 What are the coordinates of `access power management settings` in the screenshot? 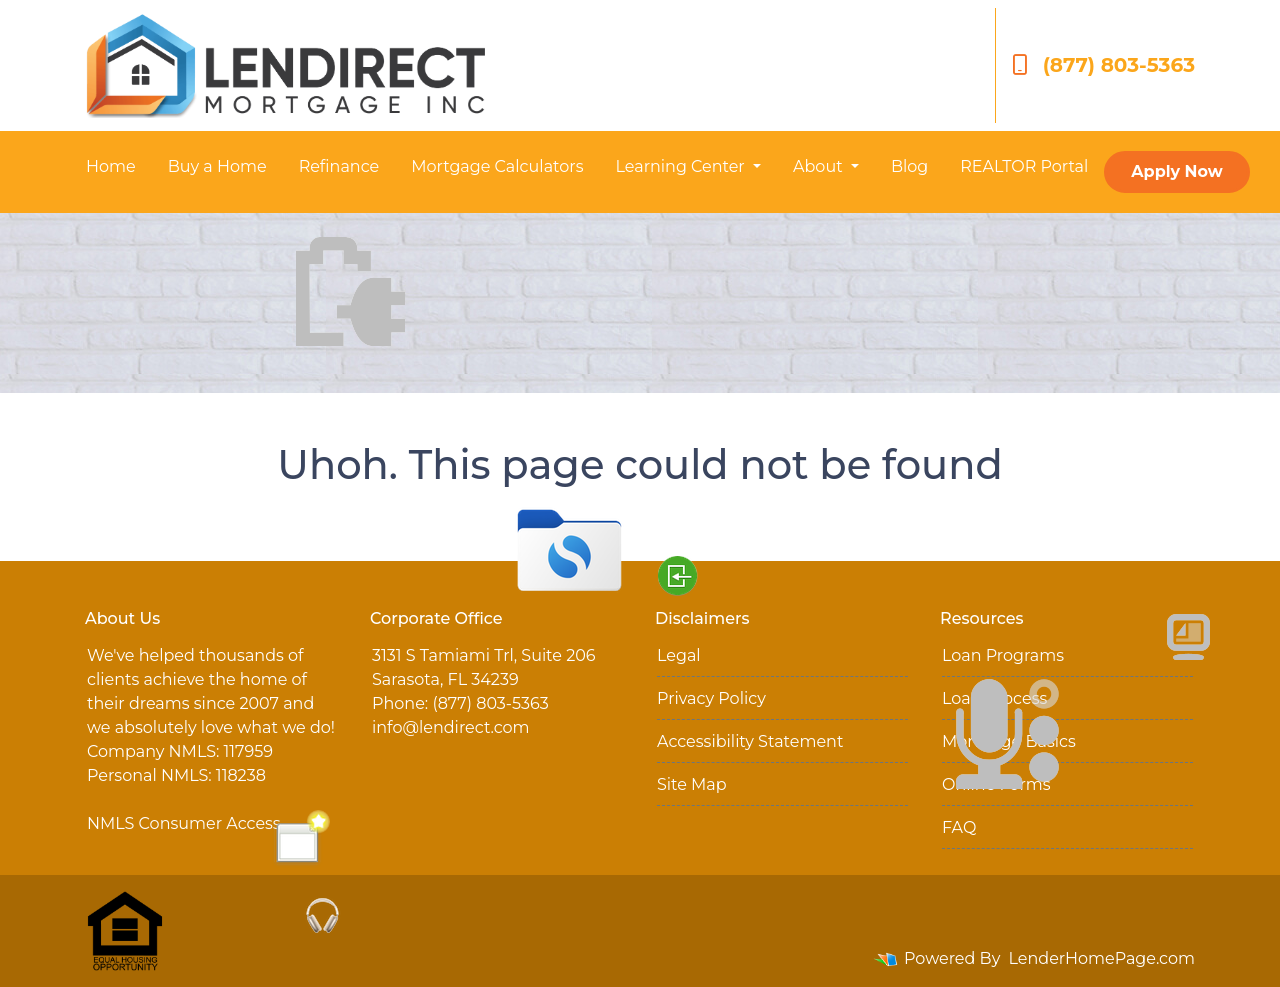 It's located at (350, 291).